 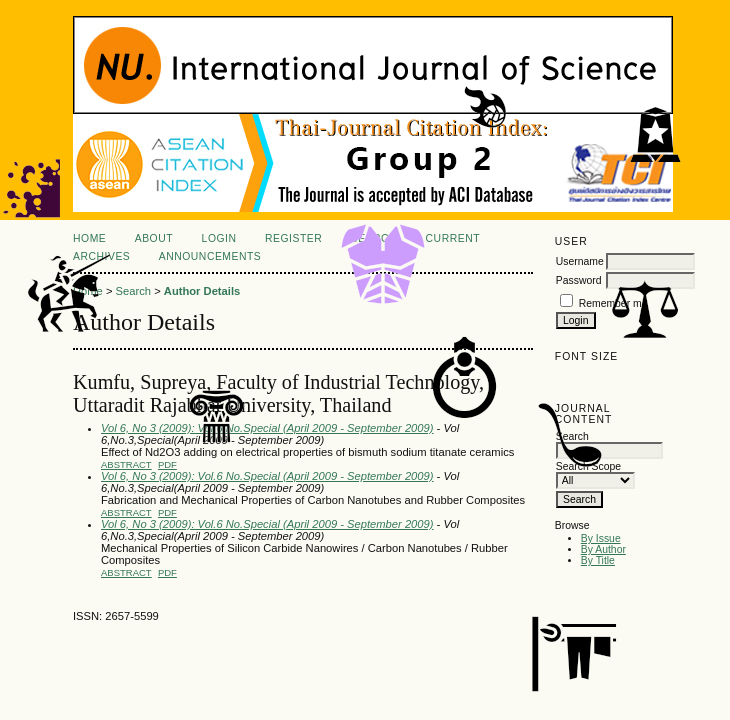 I want to click on select ladle tool in cooking game, so click(x=570, y=435).